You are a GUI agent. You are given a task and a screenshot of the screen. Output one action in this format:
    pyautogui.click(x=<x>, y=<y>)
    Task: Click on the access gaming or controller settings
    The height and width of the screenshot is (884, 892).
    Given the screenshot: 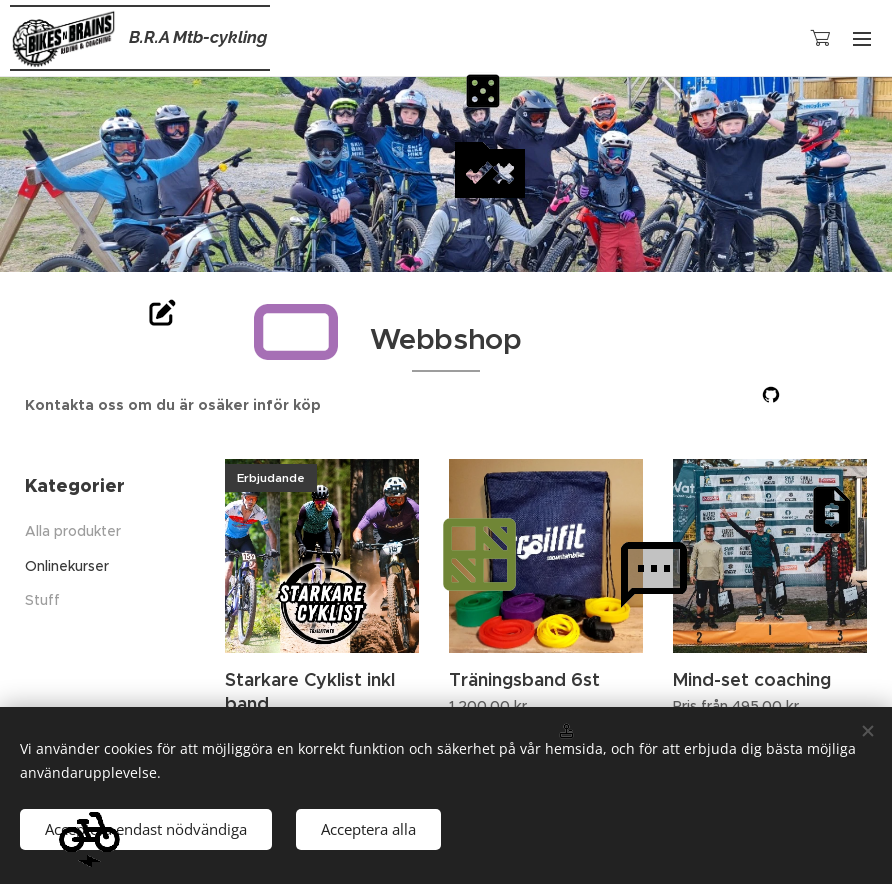 What is the action you would take?
    pyautogui.click(x=566, y=731)
    